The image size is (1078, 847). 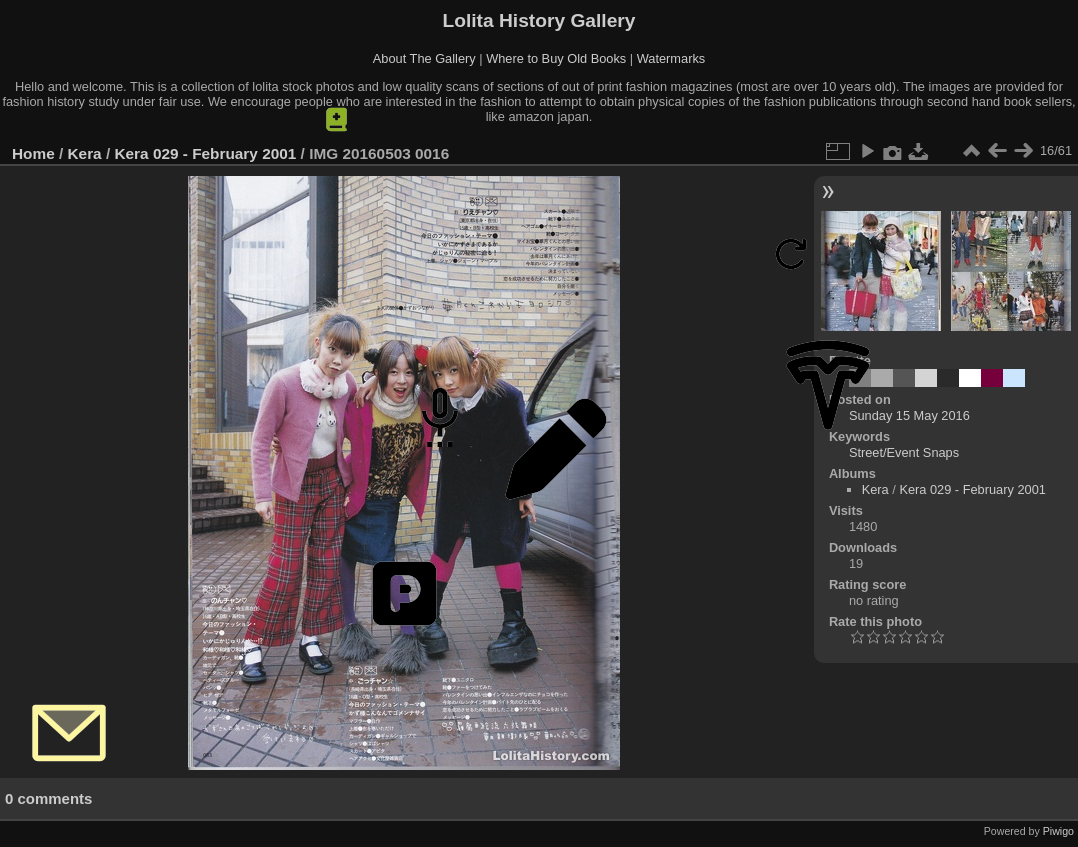 I want to click on access voice input settings, so click(x=440, y=416).